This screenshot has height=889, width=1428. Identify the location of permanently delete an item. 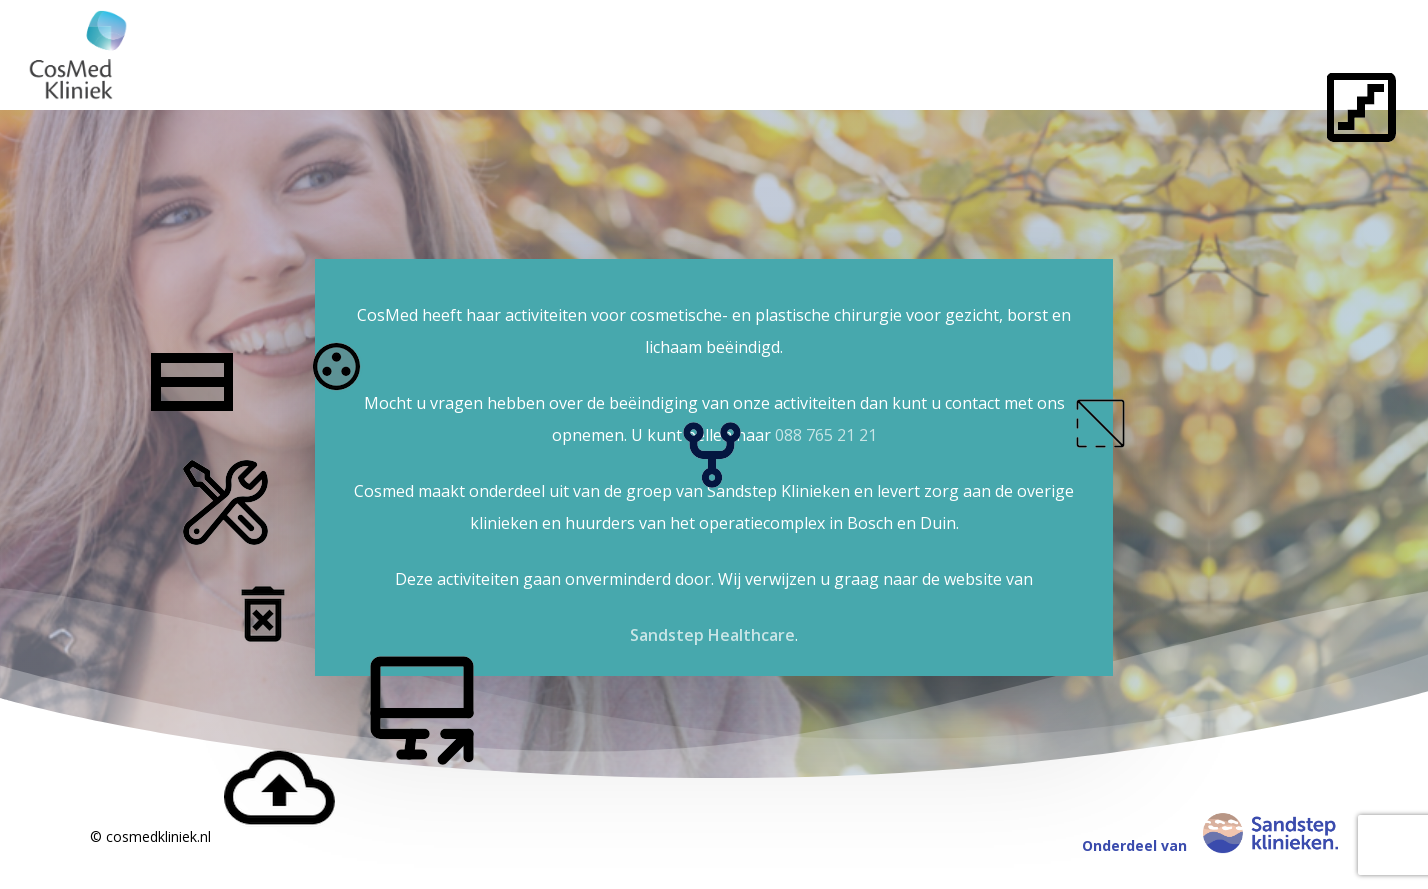
(263, 614).